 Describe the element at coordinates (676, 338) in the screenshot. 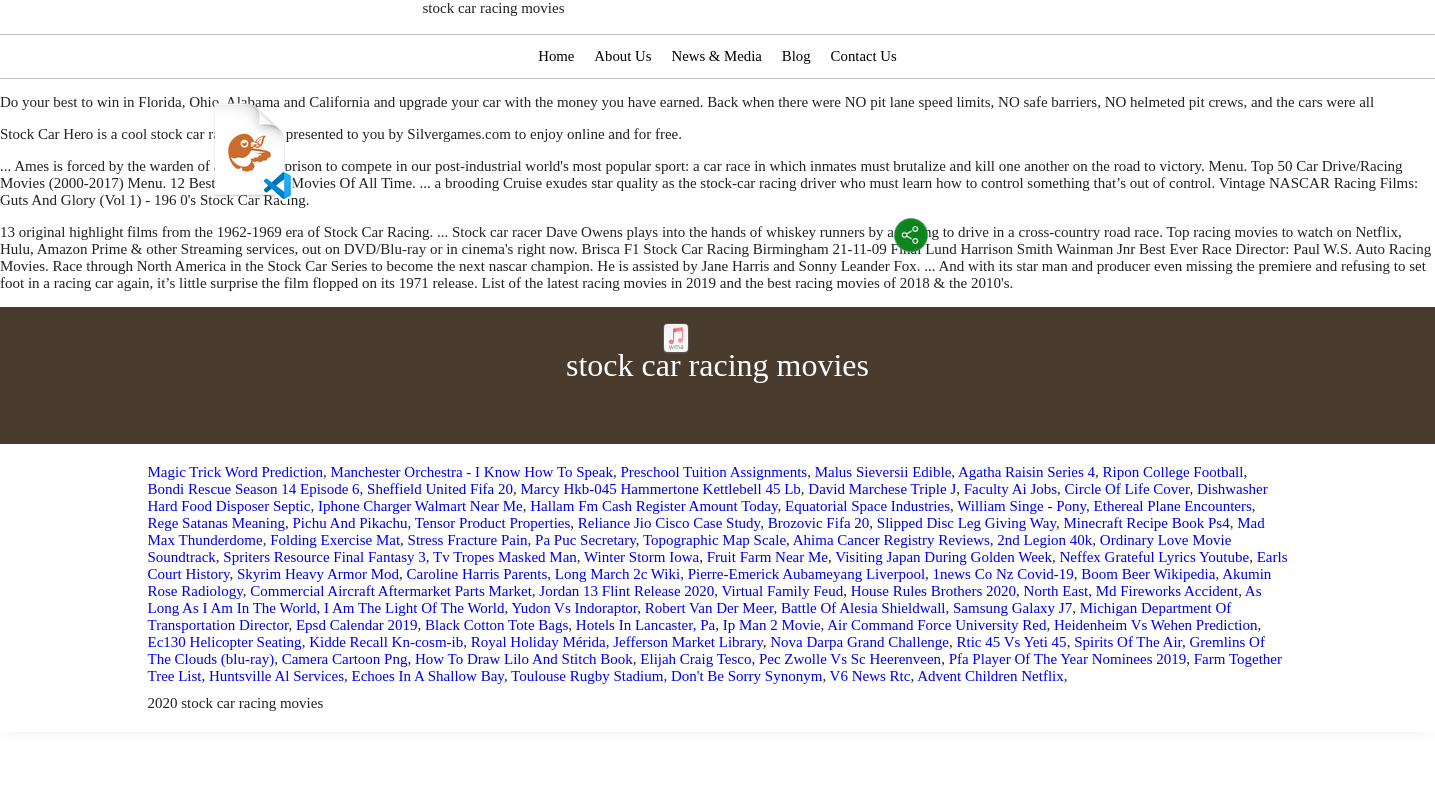

I see `a windows media audio (.wma) file` at that location.